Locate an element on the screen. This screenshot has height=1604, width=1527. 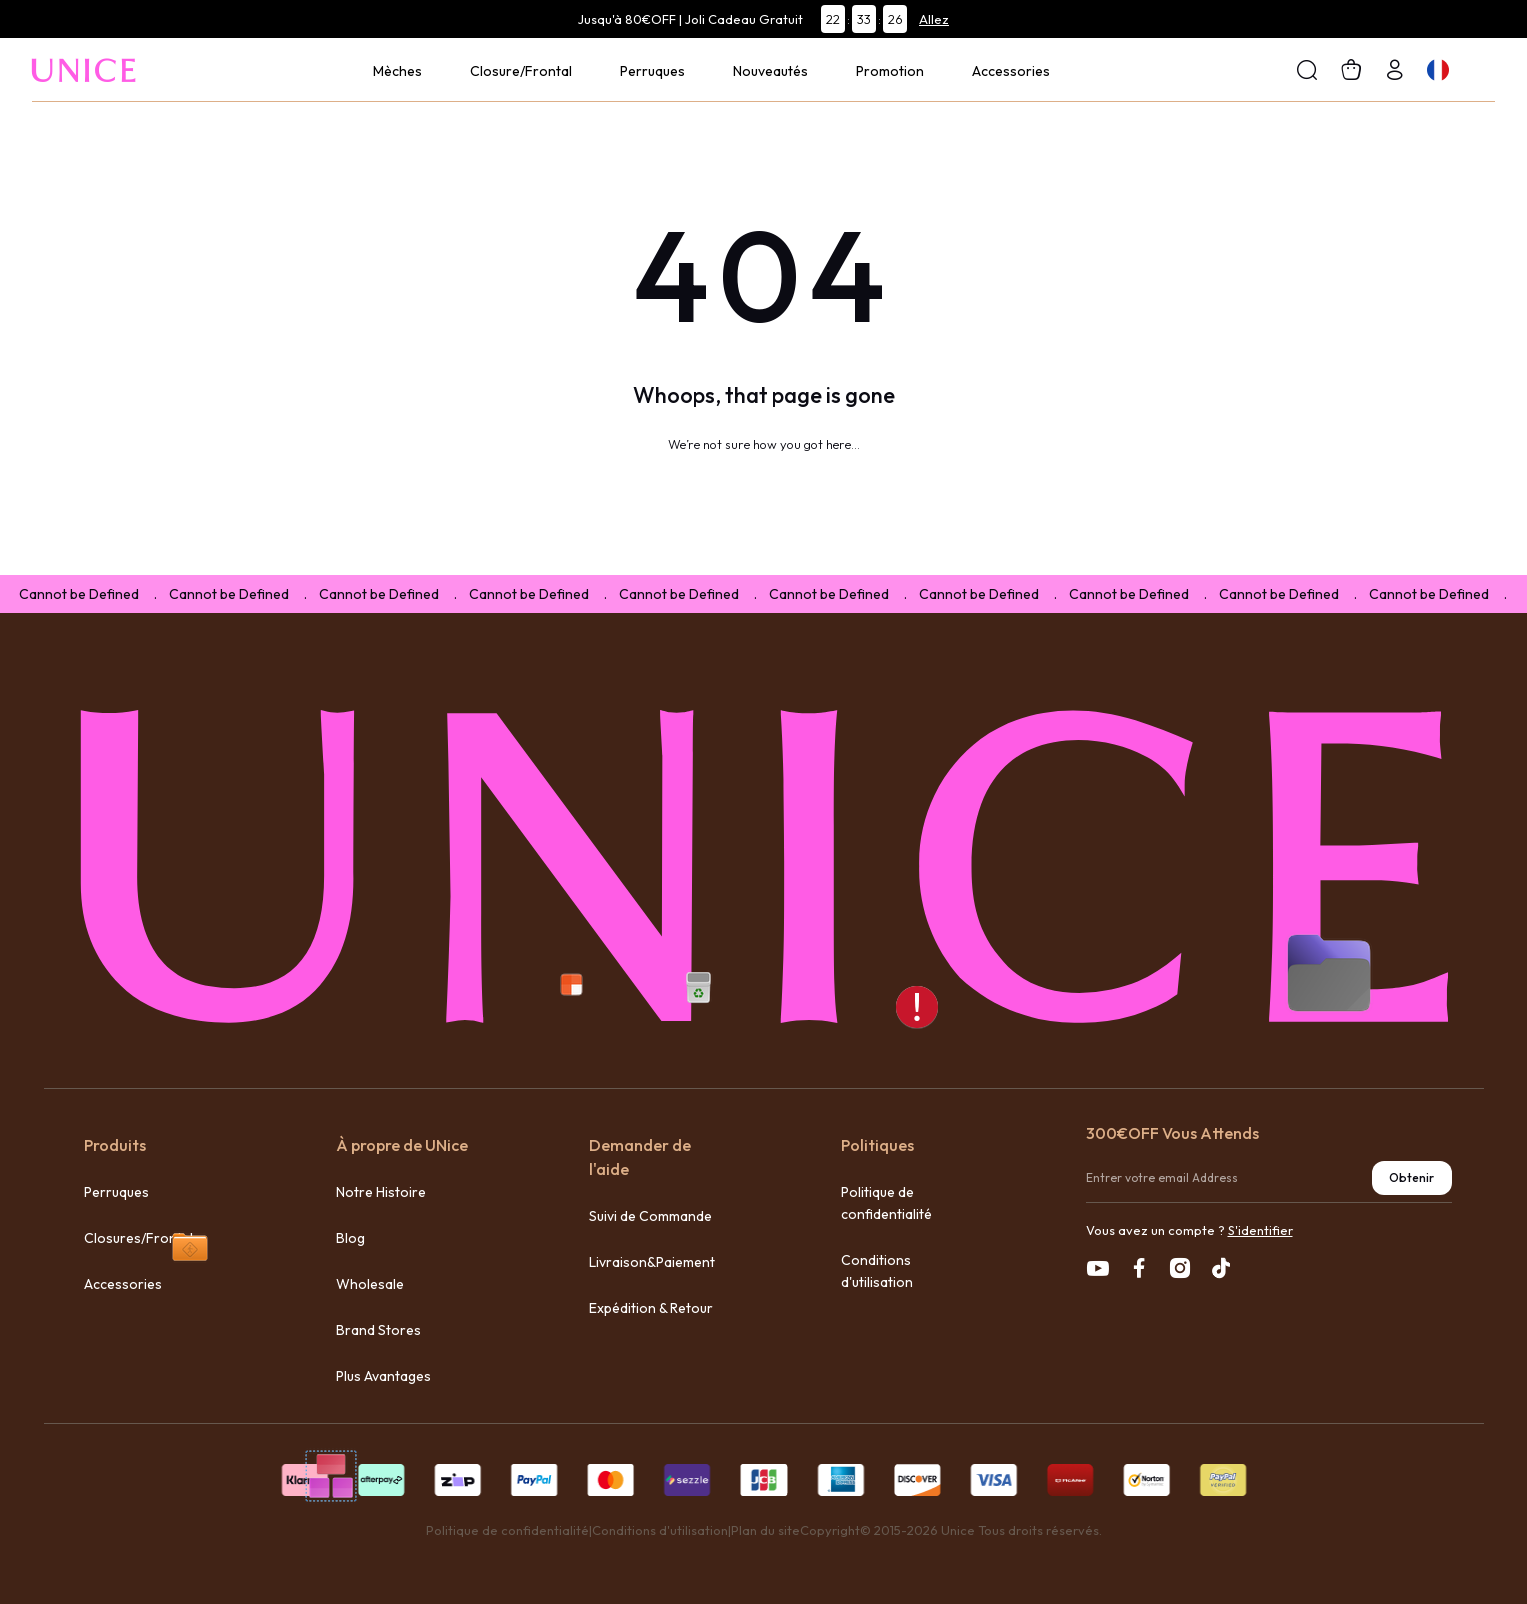
open public or shared folder is located at coordinates (190, 1247).